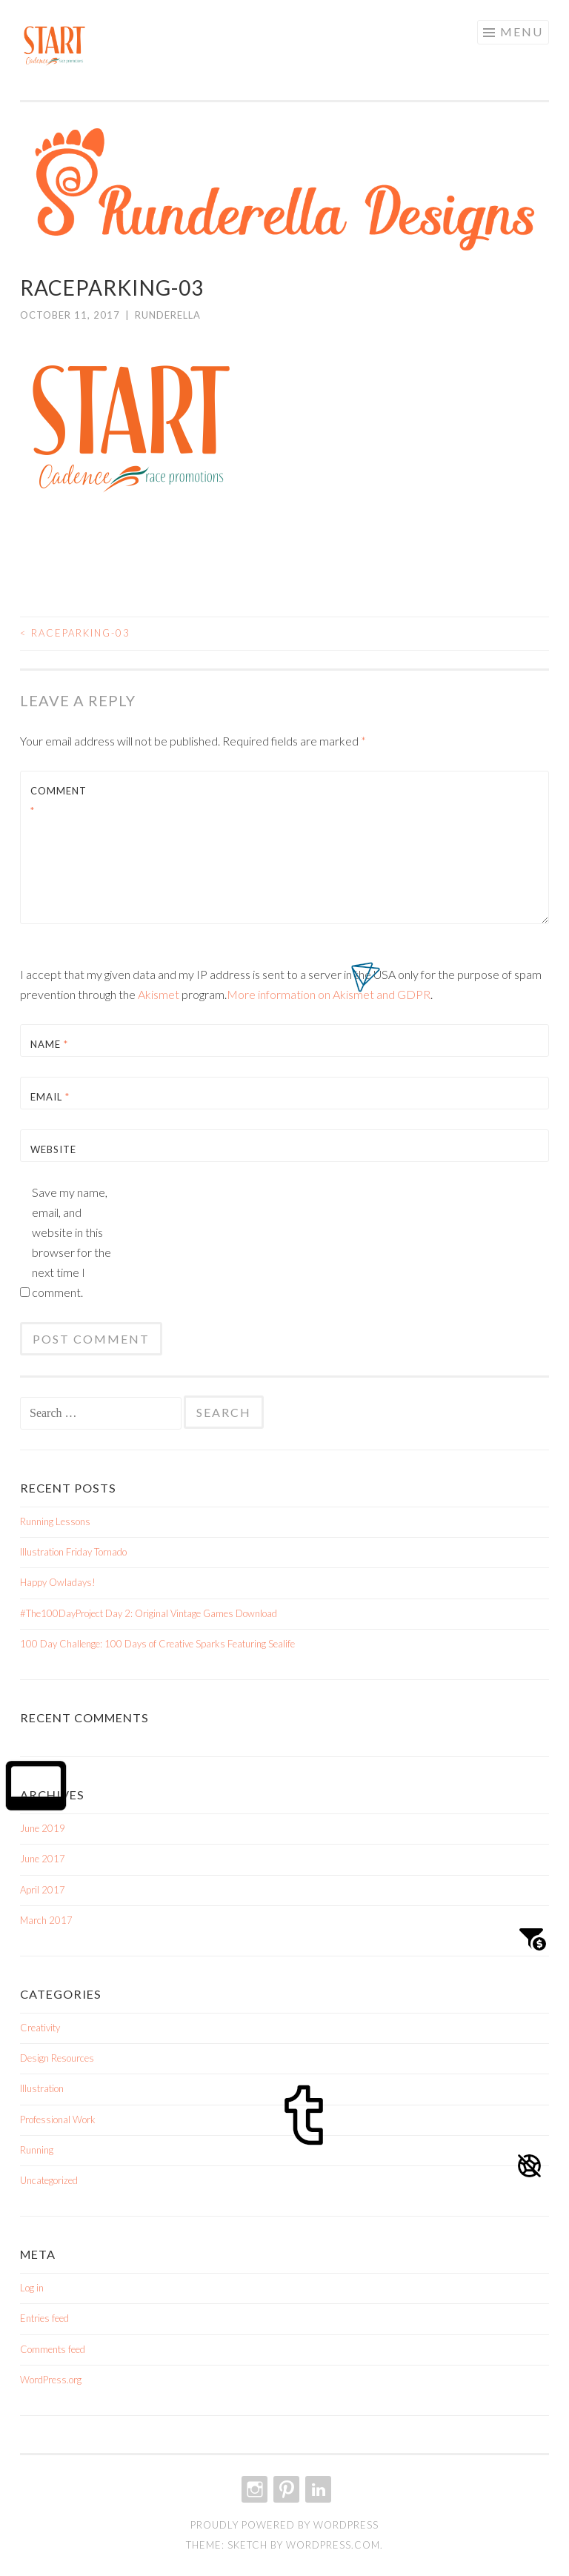 Image resolution: width=569 pixels, height=2576 pixels. What do you see at coordinates (365, 977) in the screenshot?
I see `pushed app logo` at bounding box center [365, 977].